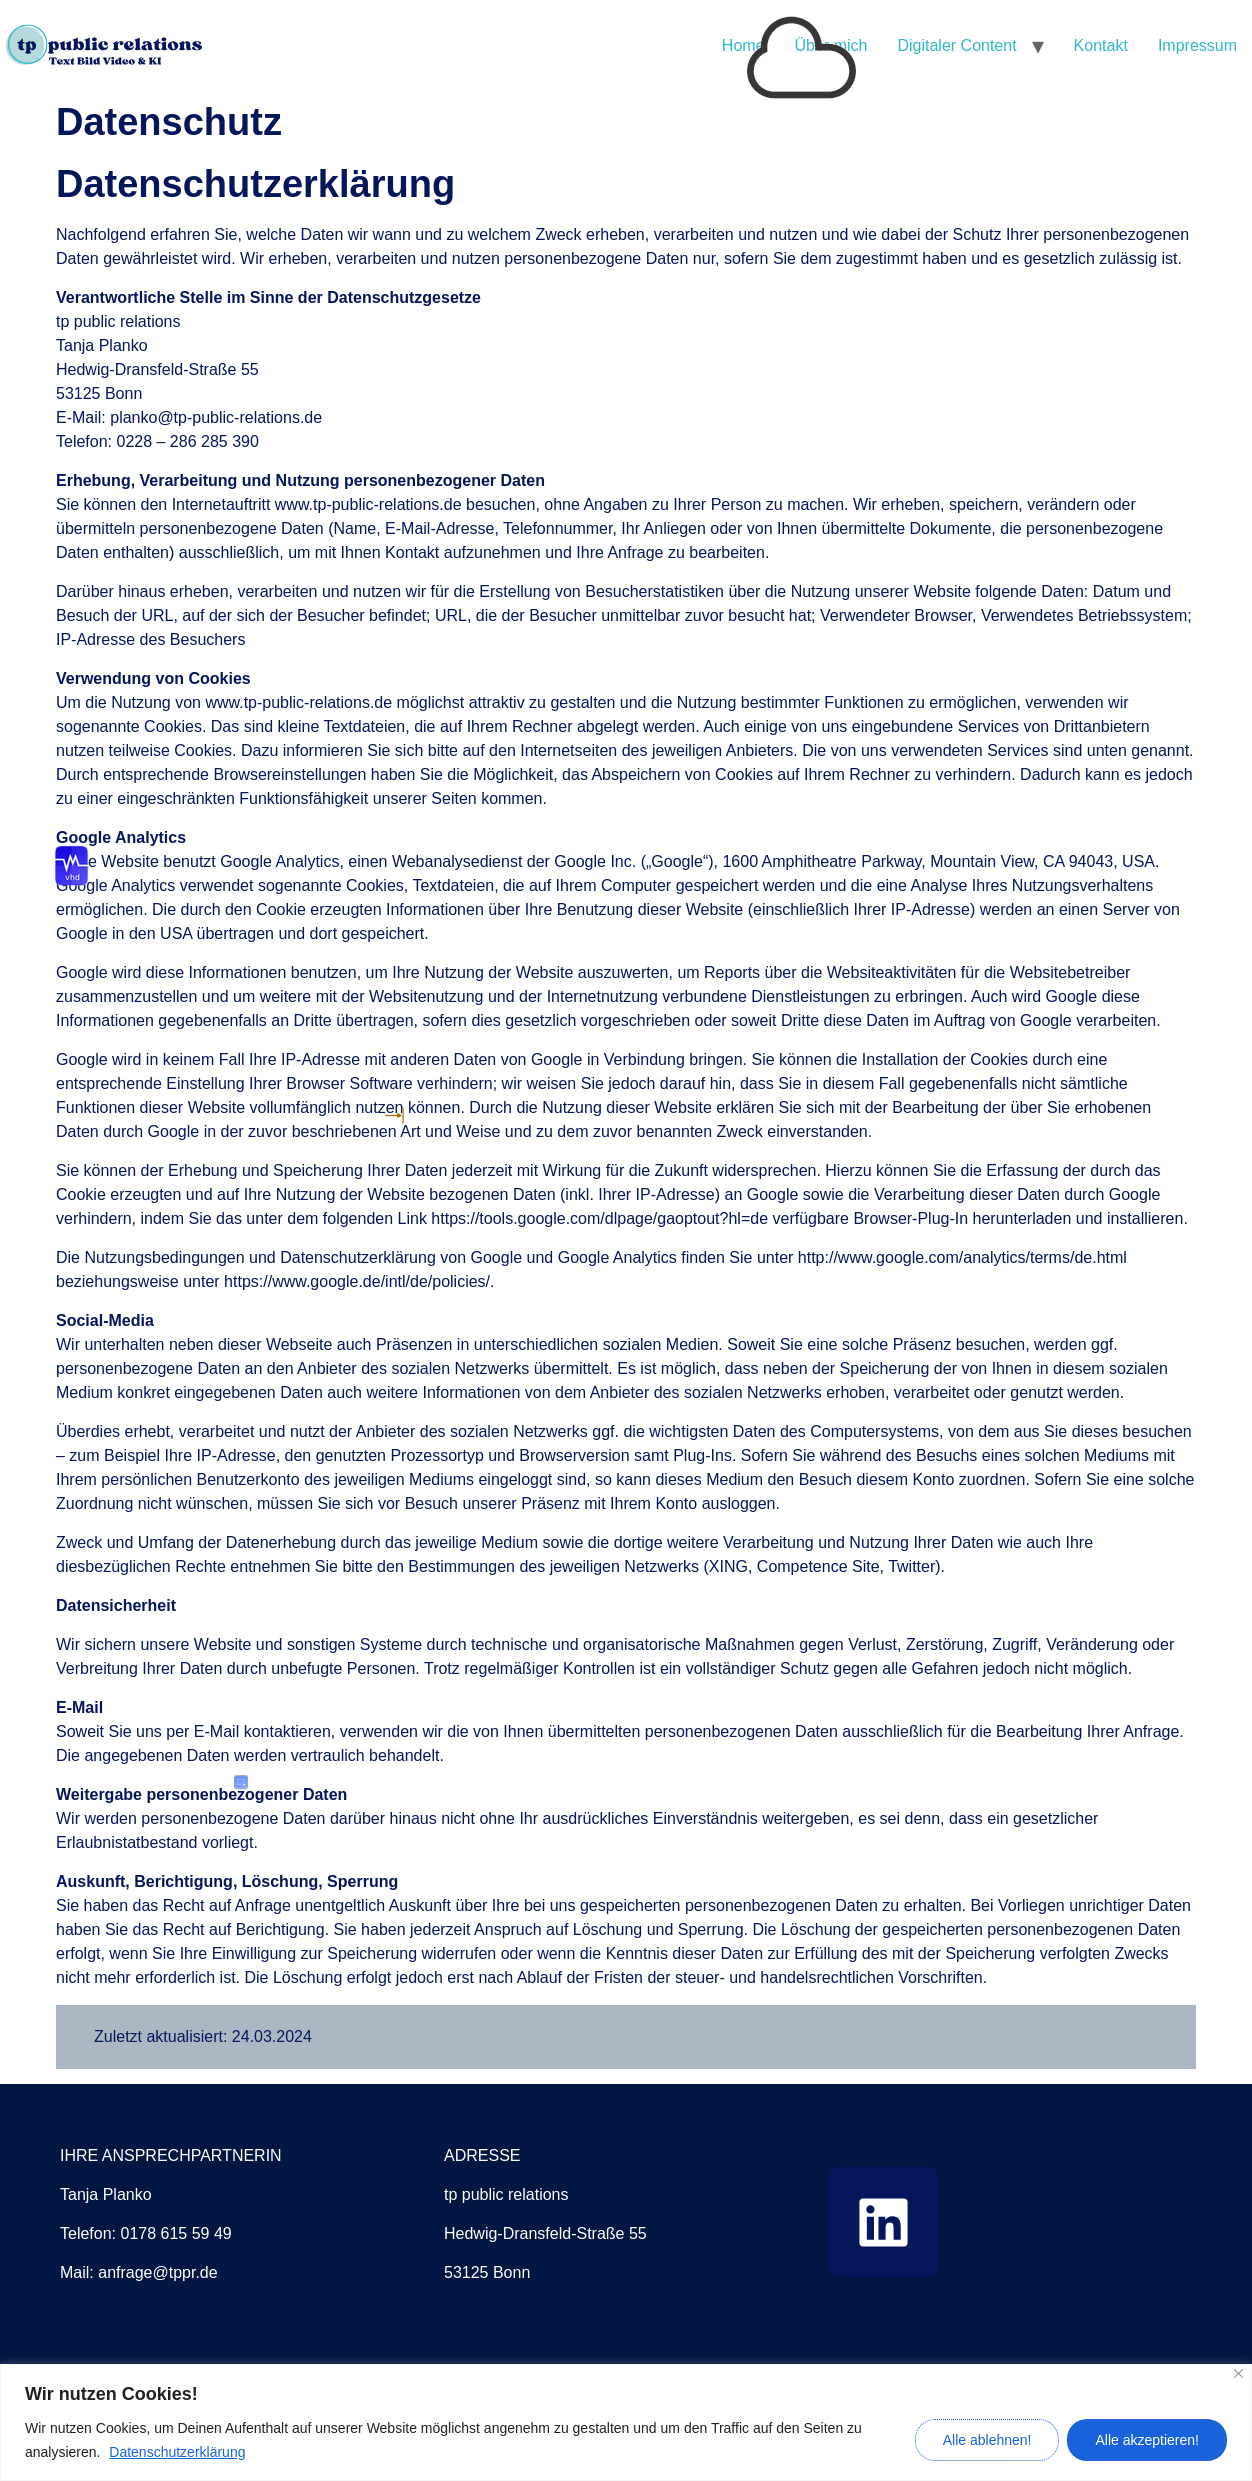  What do you see at coordinates (241, 1782) in the screenshot?
I see `take a screenshot` at bounding box center [241, 1782].